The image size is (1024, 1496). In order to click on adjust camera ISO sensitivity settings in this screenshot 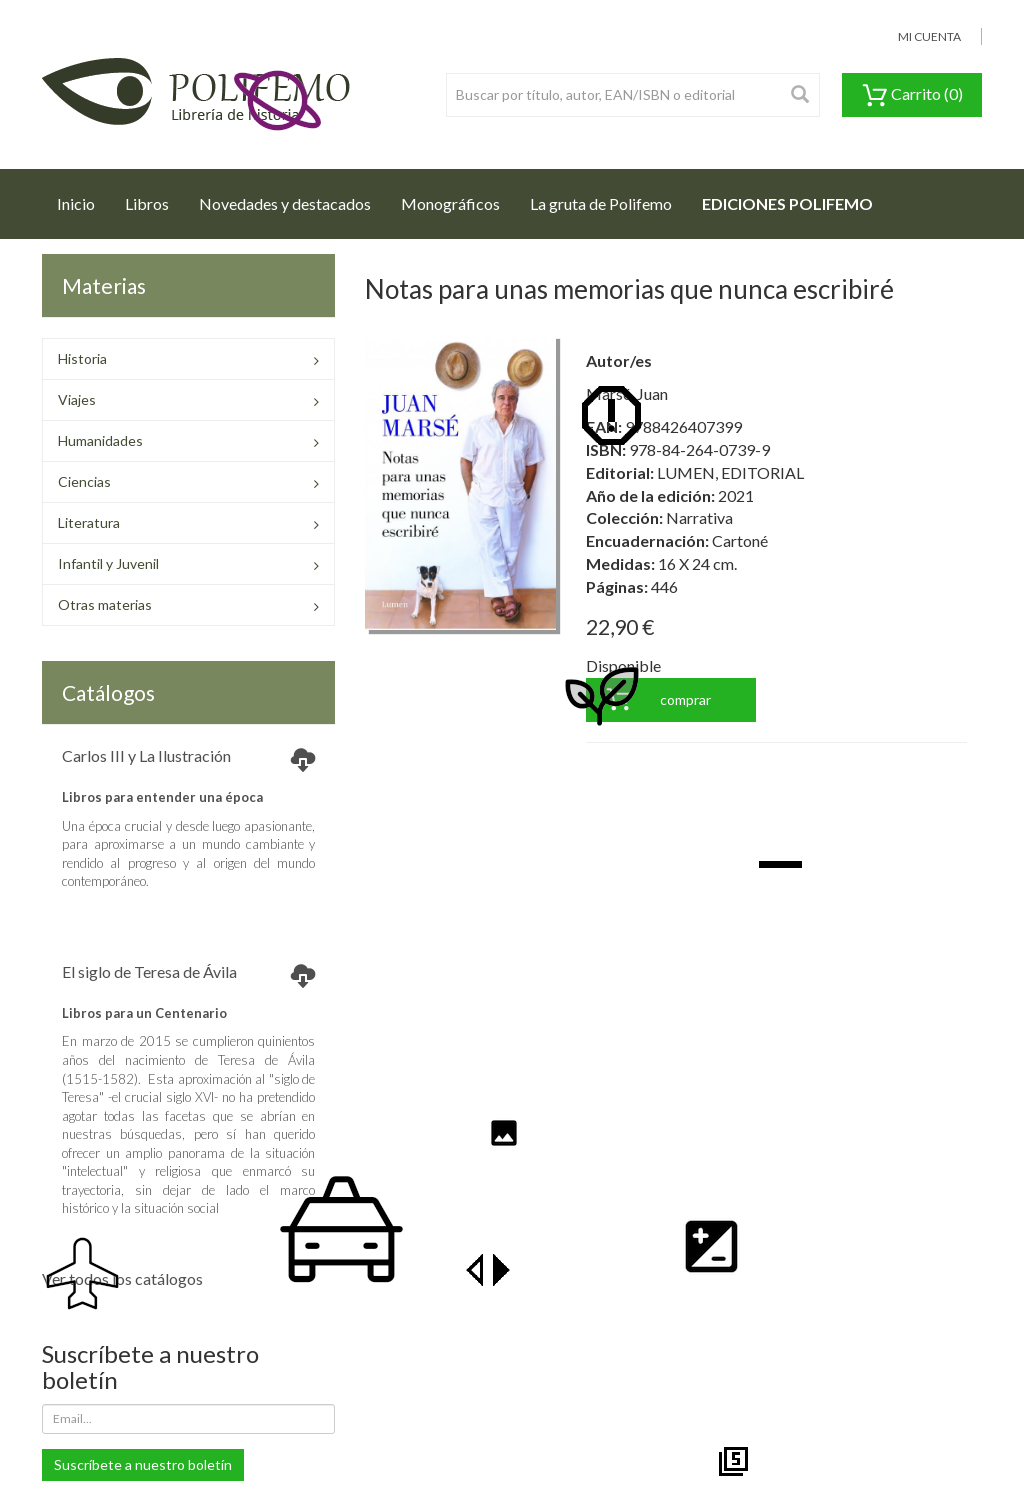, I will do `click(711, 1246)`.